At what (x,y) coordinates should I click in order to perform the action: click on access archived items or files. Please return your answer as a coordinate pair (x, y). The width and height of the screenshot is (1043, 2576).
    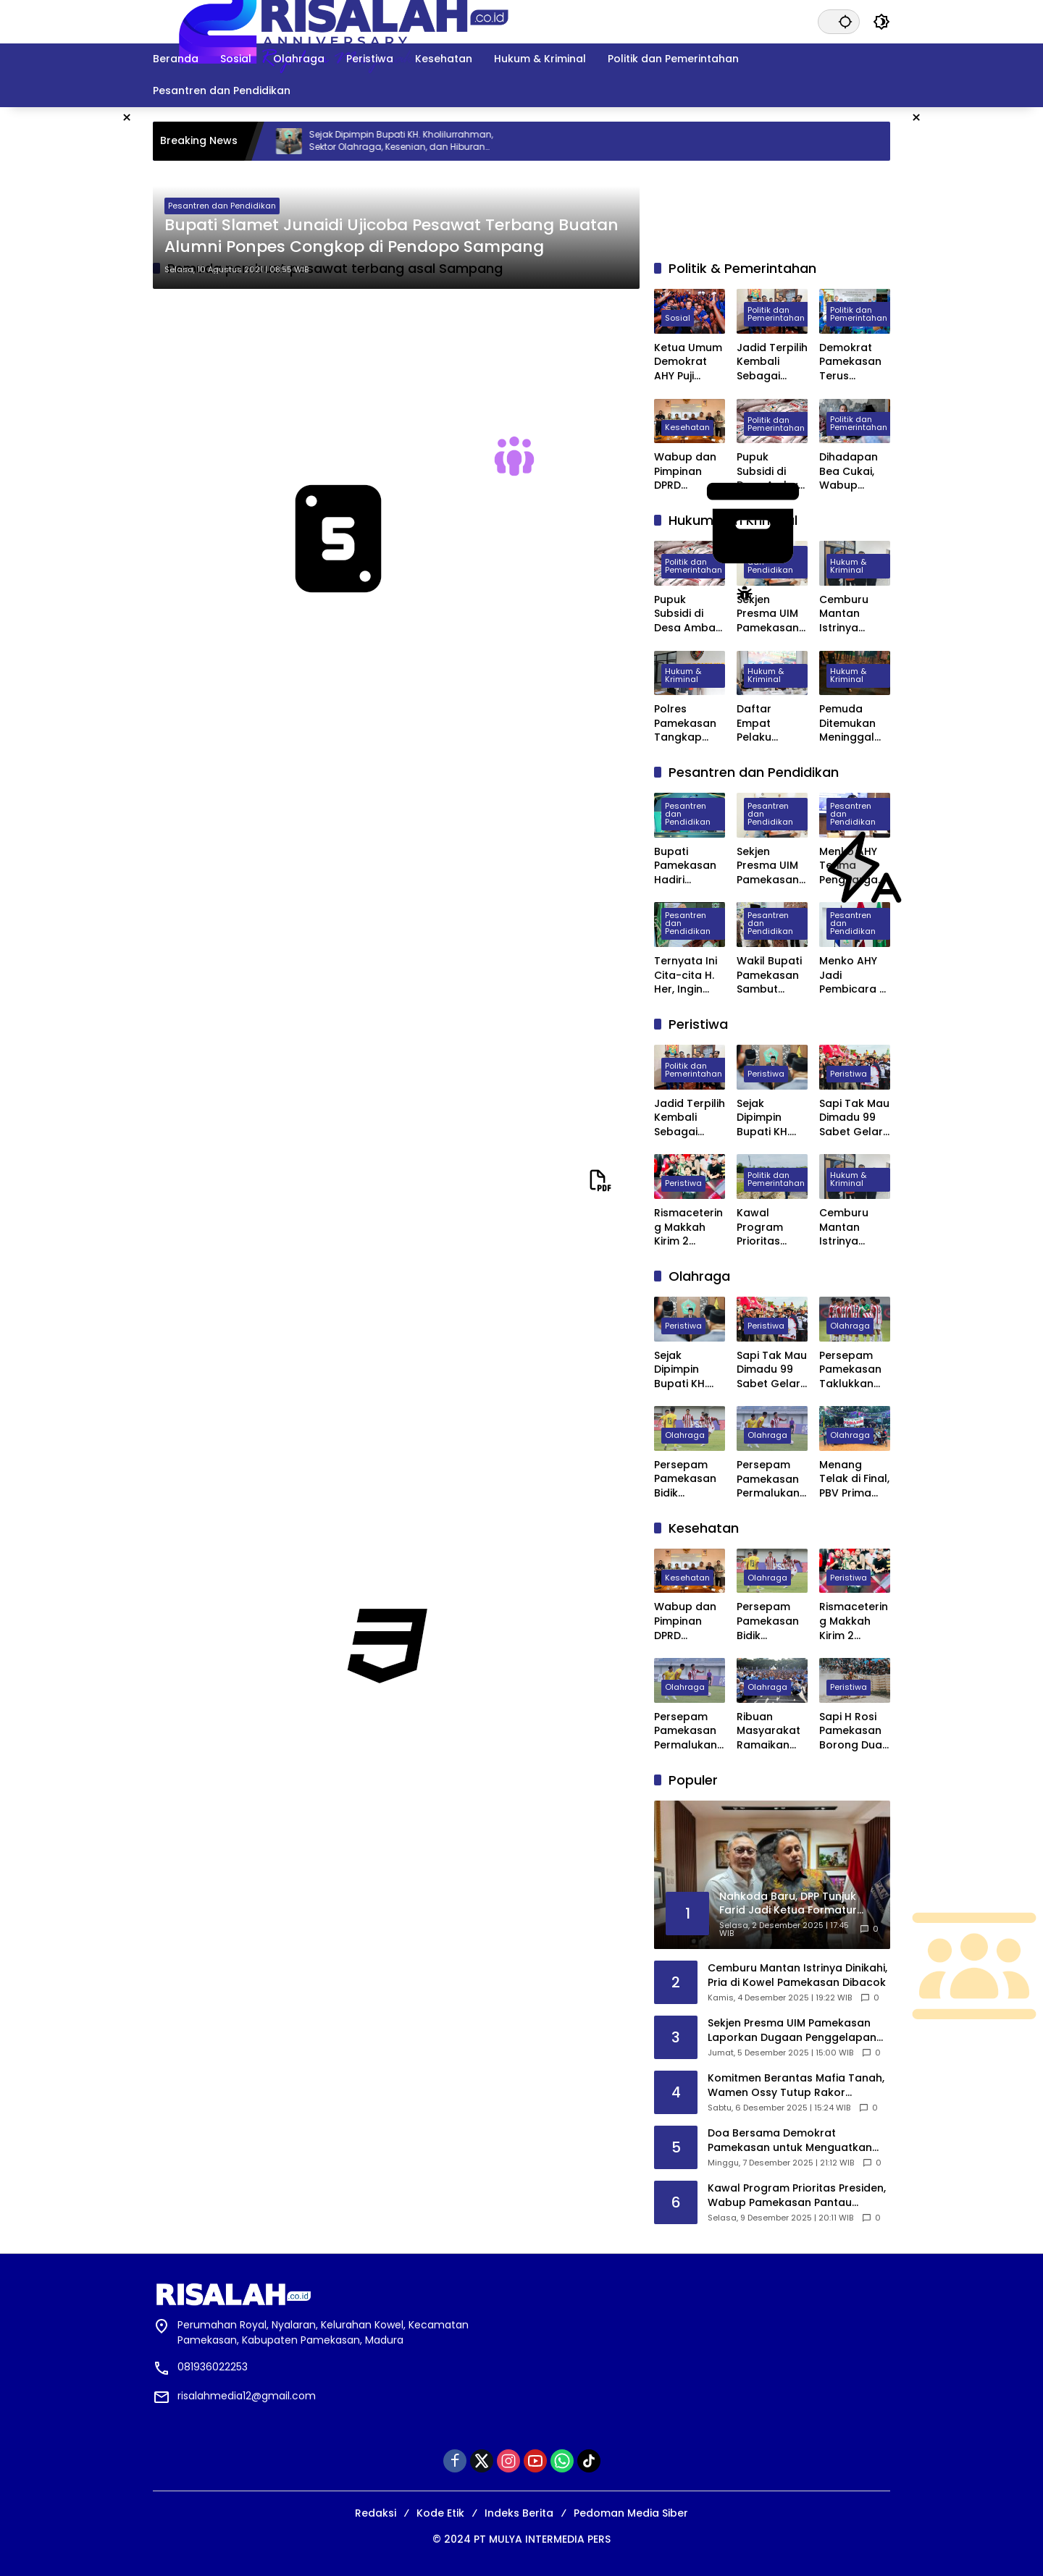
    Looking at the image, I should click on (753, 523).